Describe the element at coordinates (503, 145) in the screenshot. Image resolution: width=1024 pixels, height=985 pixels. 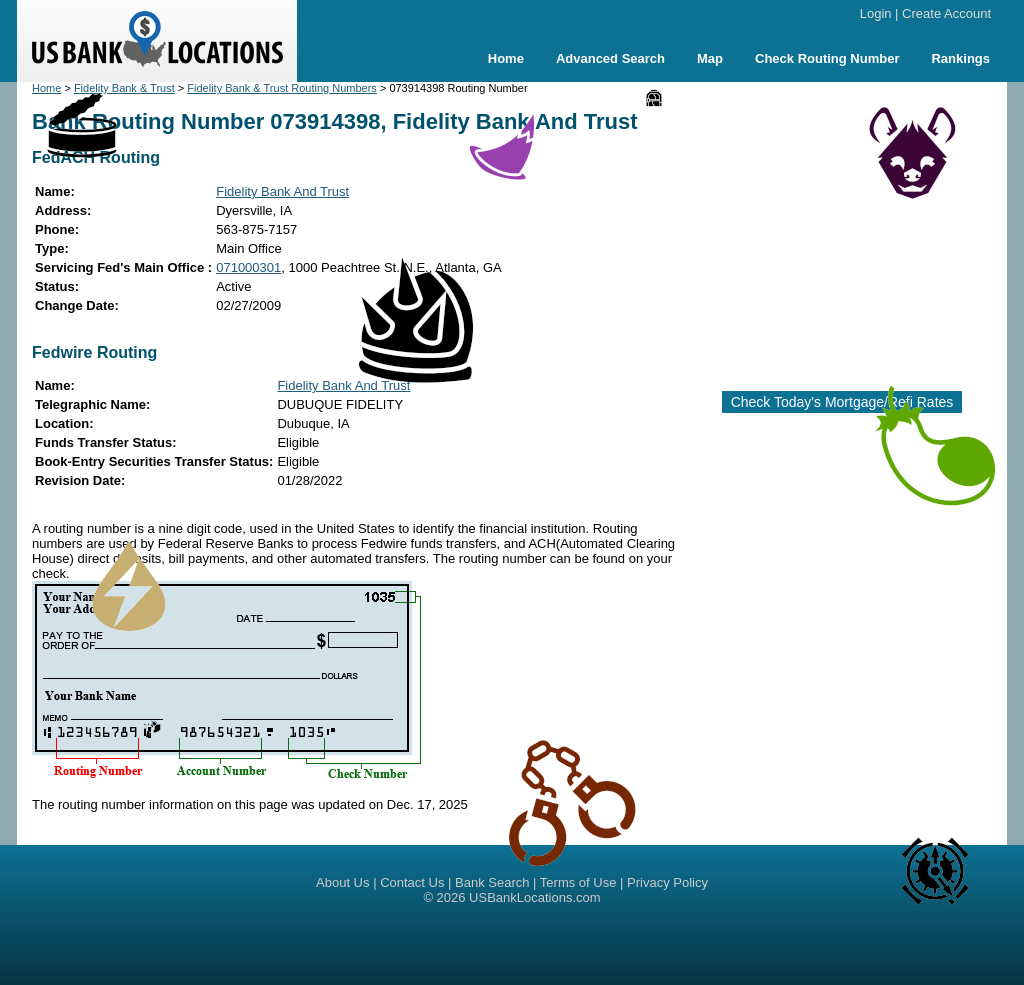
I see `sound an alert or announcement` at that location.